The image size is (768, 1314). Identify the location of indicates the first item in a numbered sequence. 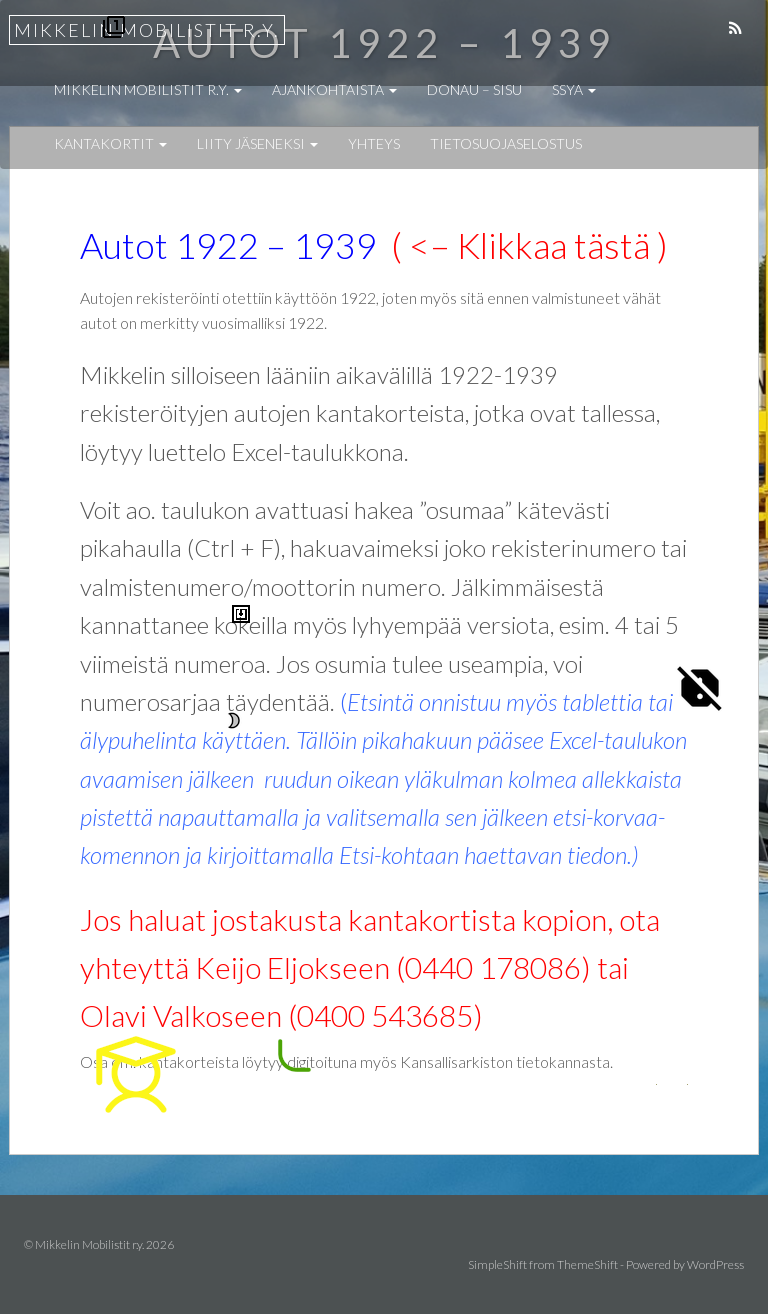
(114, 27).